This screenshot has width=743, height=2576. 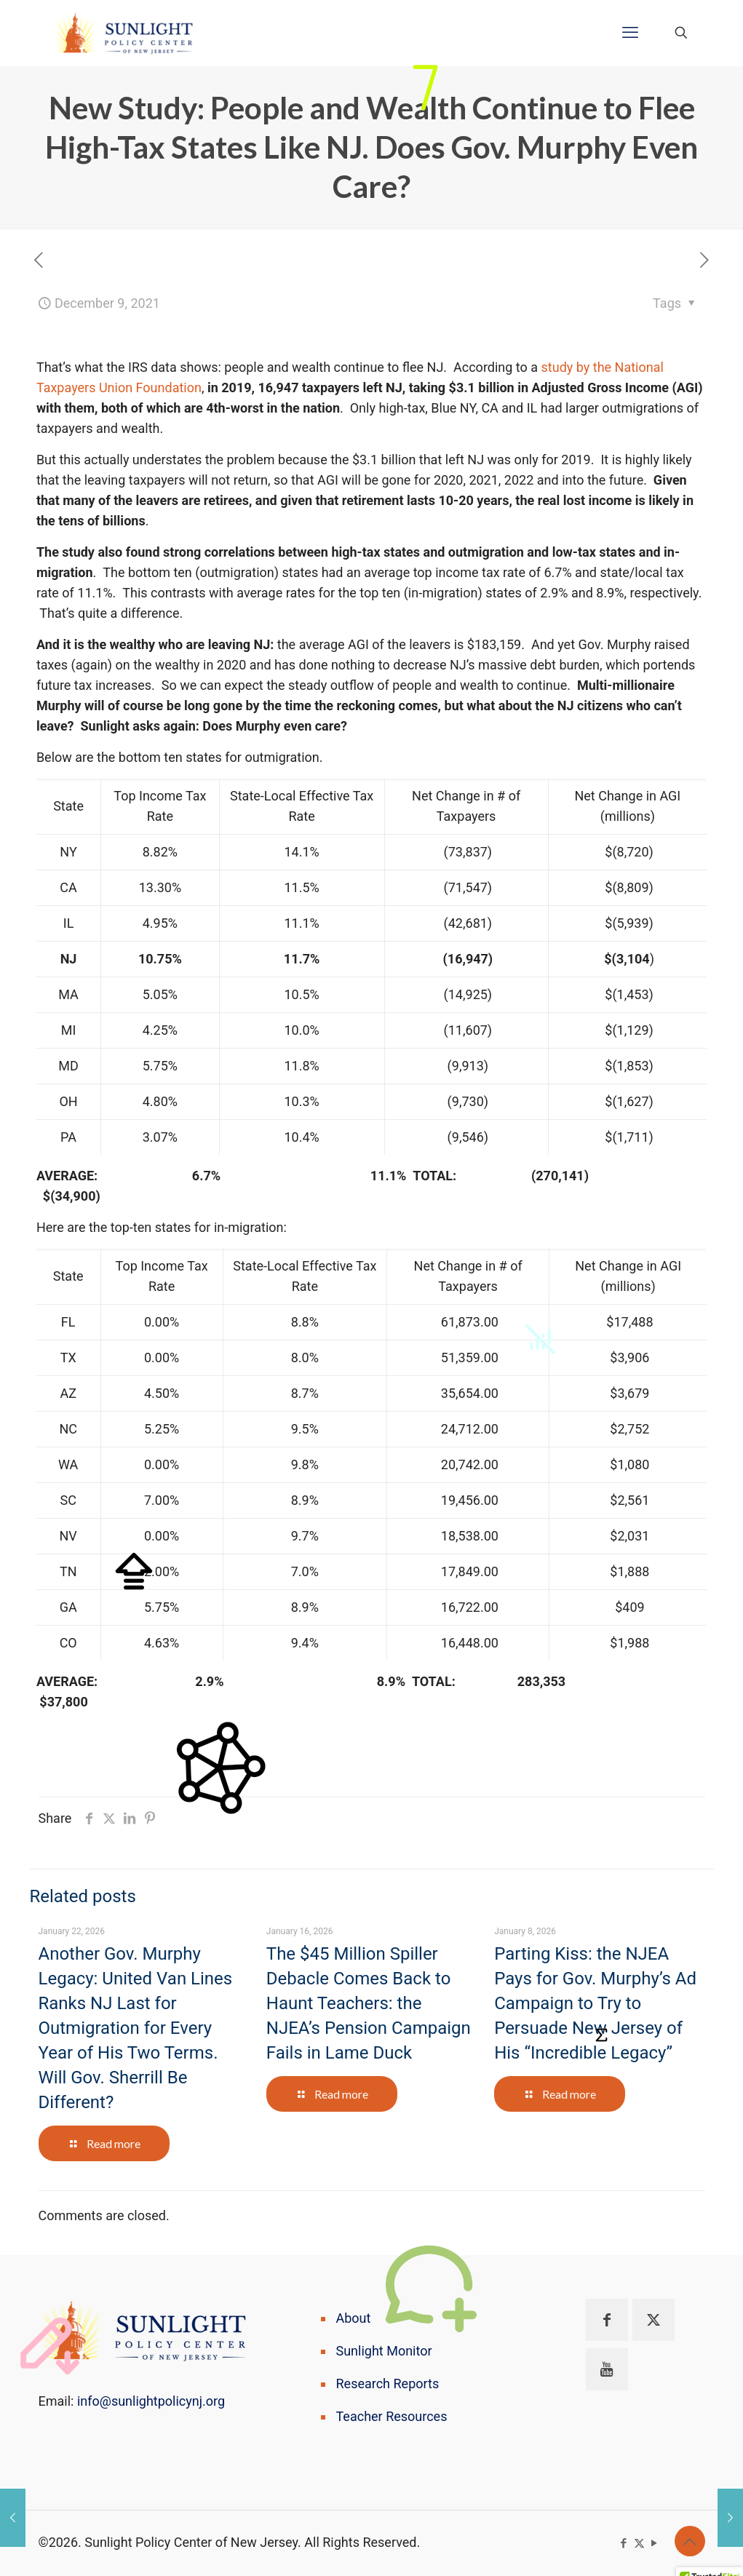 What do you see at coordinates (540, 1339) in the screenshot?
I see `no cellular signal available` at bounding box center [540, 1339].